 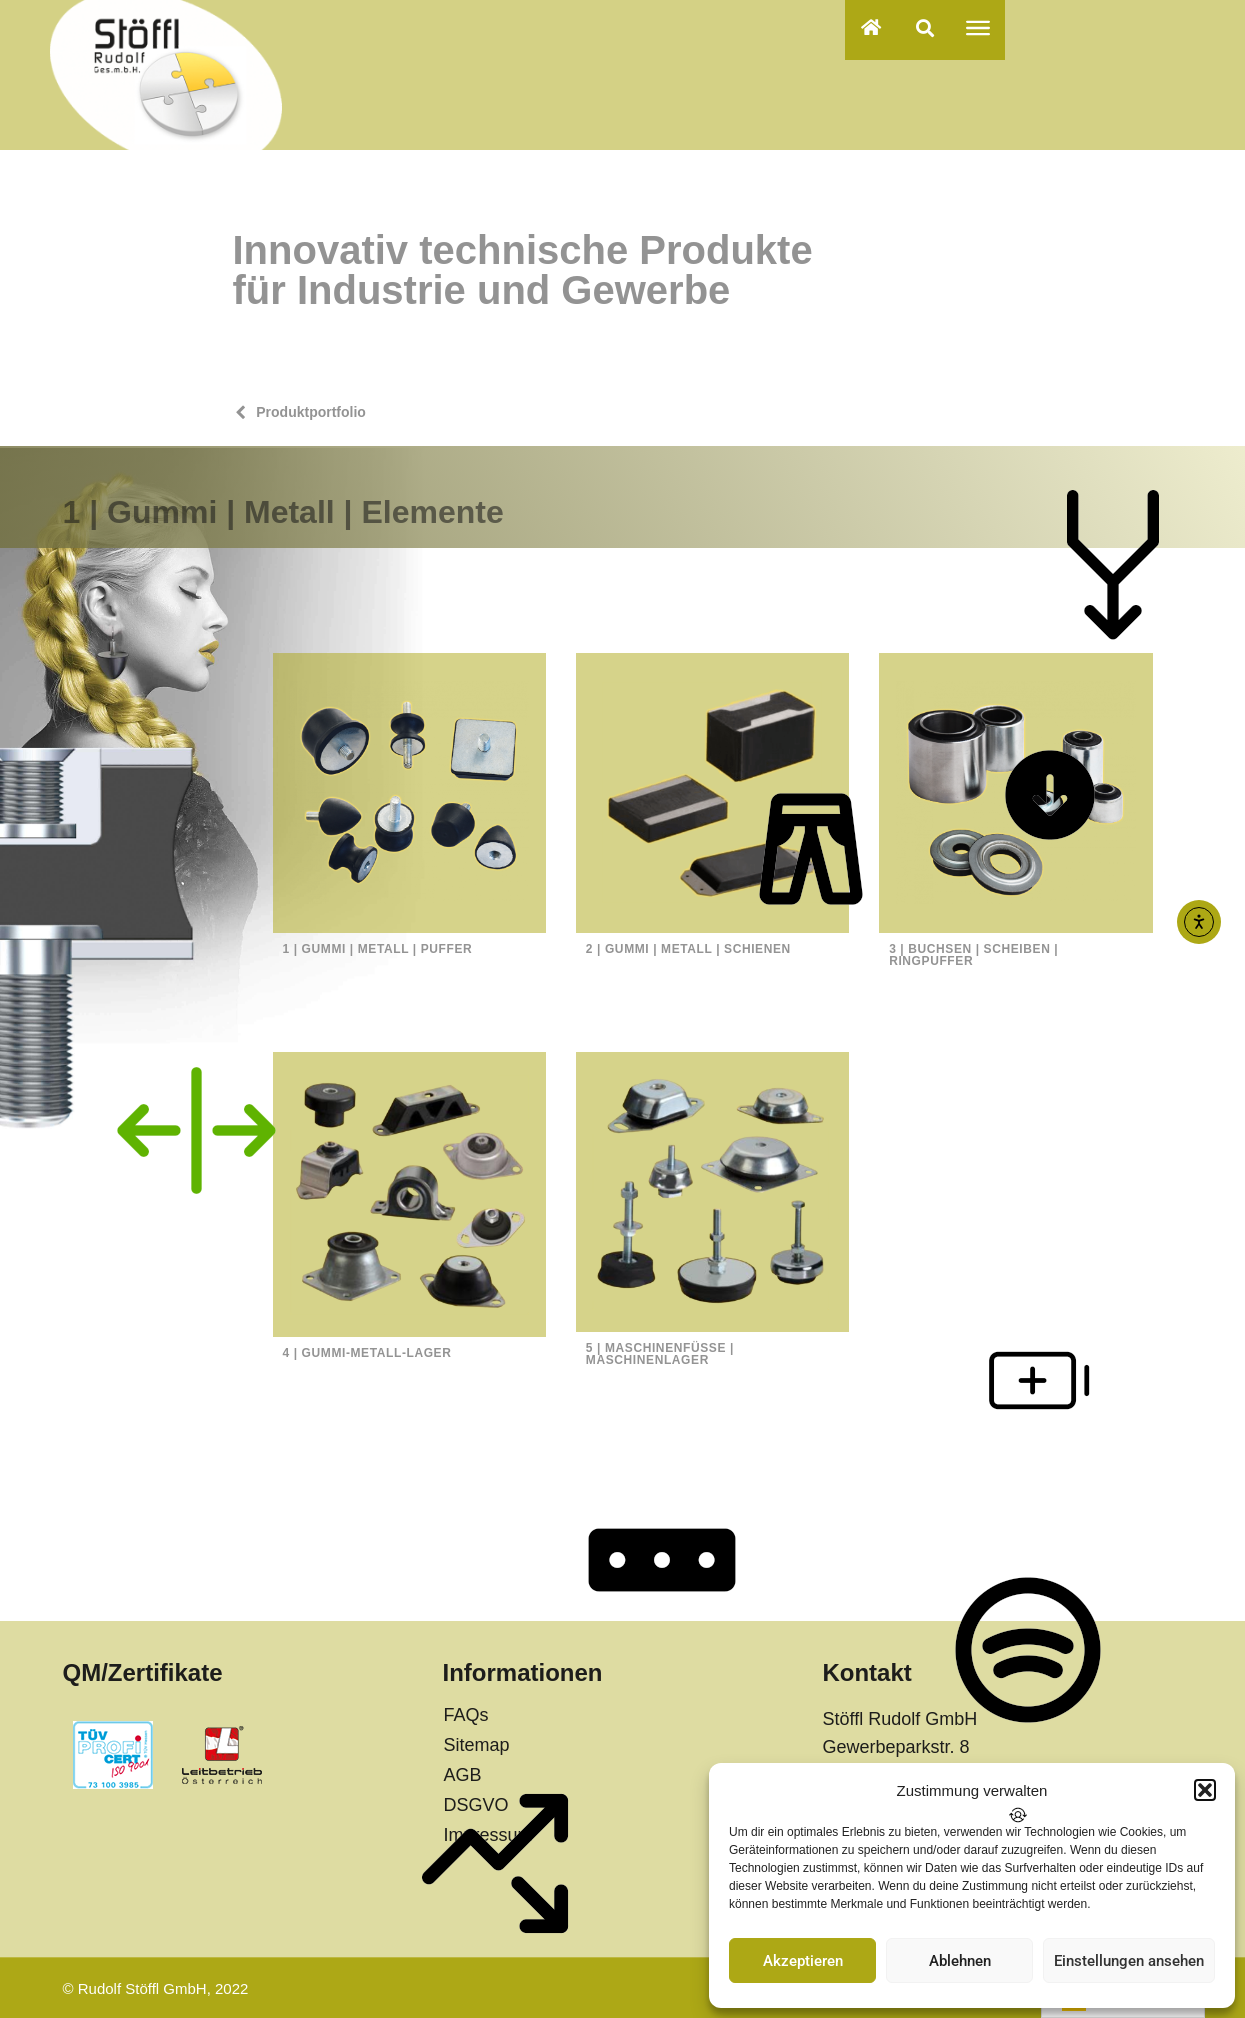 I want to click on expand content horizontally, so click(x=196, y=1130).